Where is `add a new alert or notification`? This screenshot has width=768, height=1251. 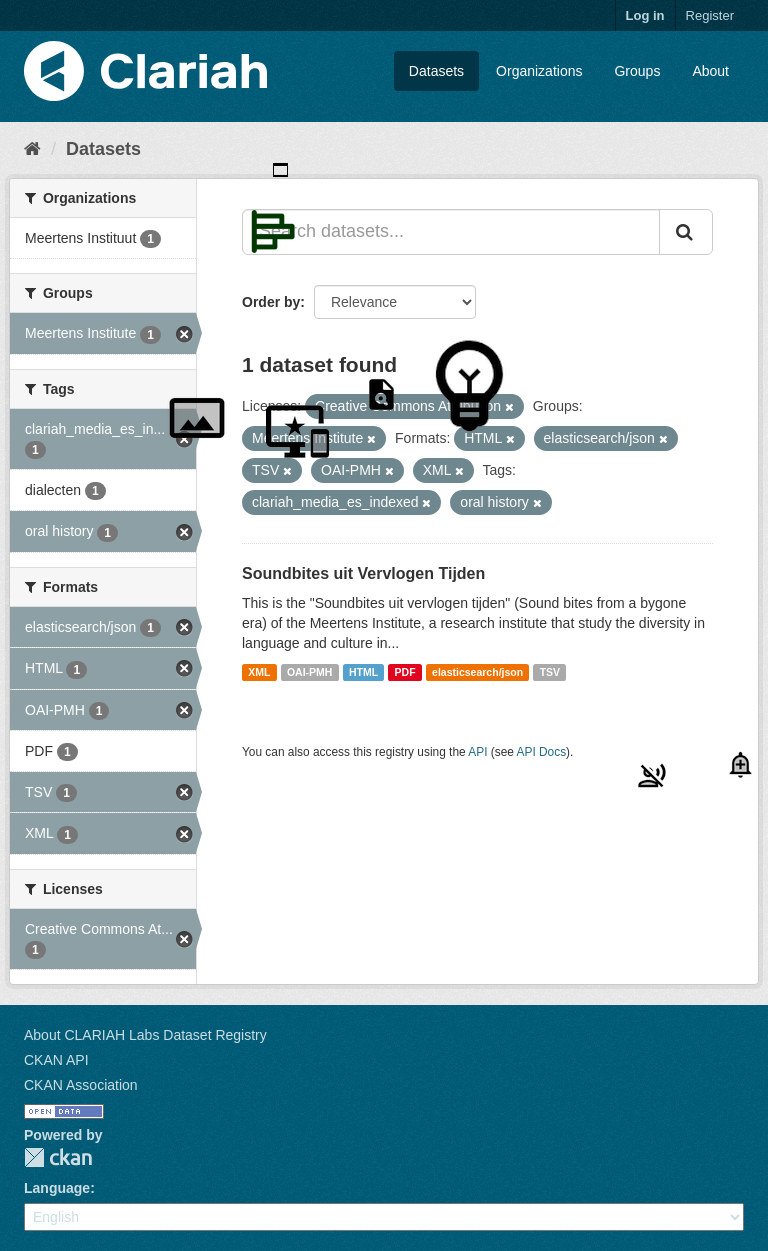 add a new alert or notification is located at coordinates (740, 764).